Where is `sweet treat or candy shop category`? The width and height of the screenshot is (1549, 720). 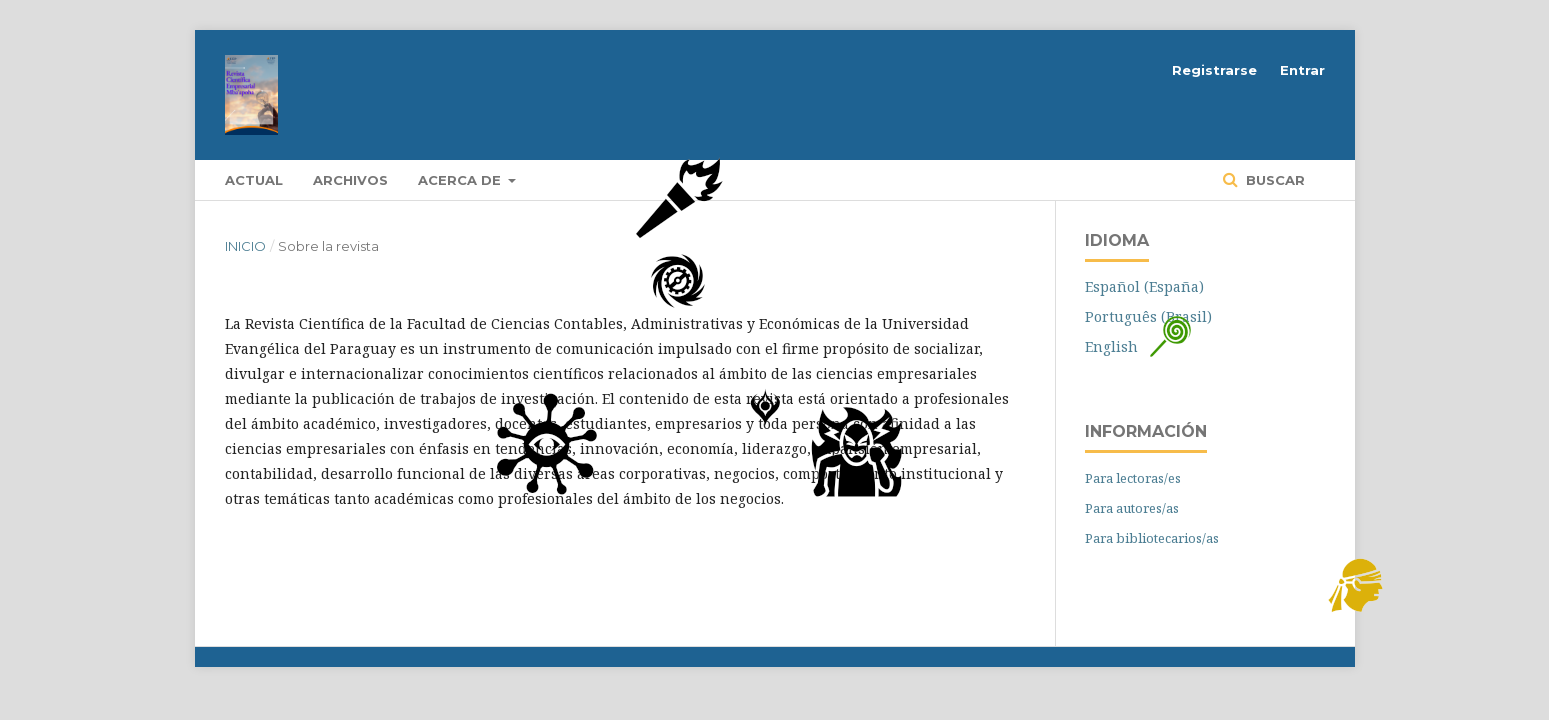
sweet treat or candy shop category is located at coordinates (1170, 336).